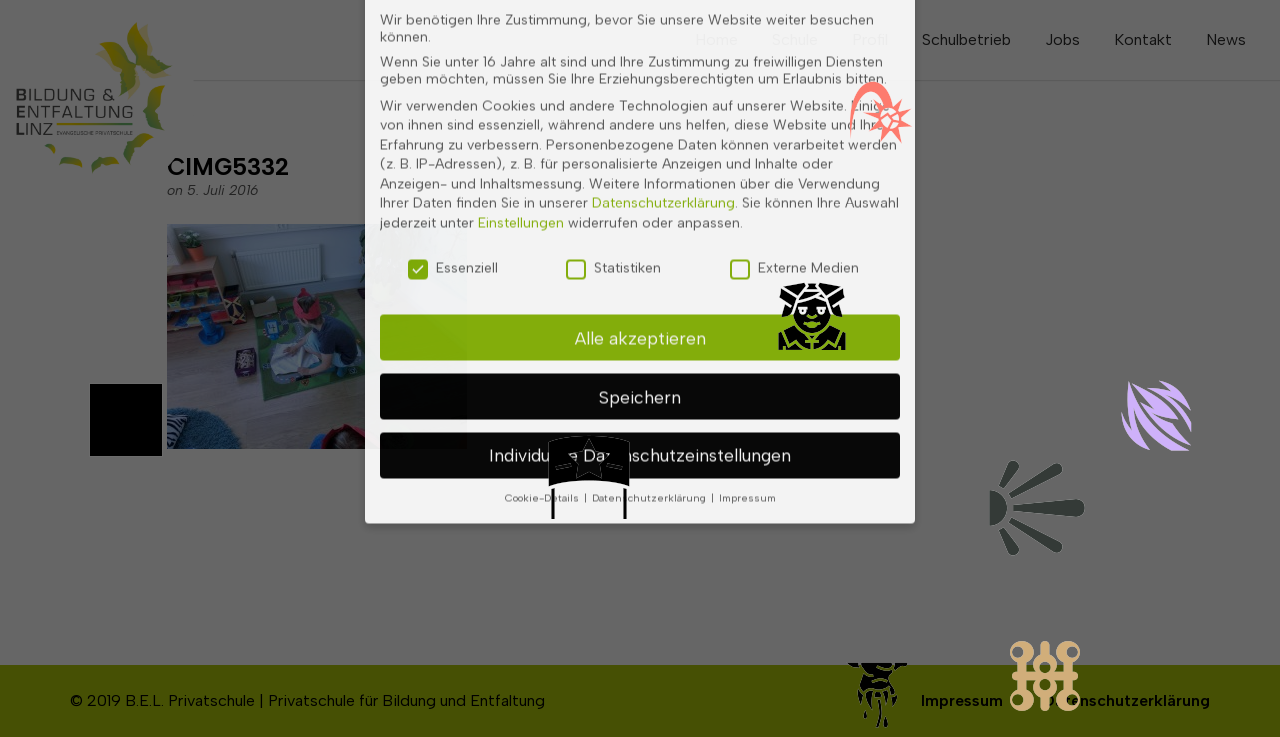  Describe the element at coordinates (877, 695) in the screenshot. I see `indicates a ceiling hazard or obstacle in gameplay` at that location.